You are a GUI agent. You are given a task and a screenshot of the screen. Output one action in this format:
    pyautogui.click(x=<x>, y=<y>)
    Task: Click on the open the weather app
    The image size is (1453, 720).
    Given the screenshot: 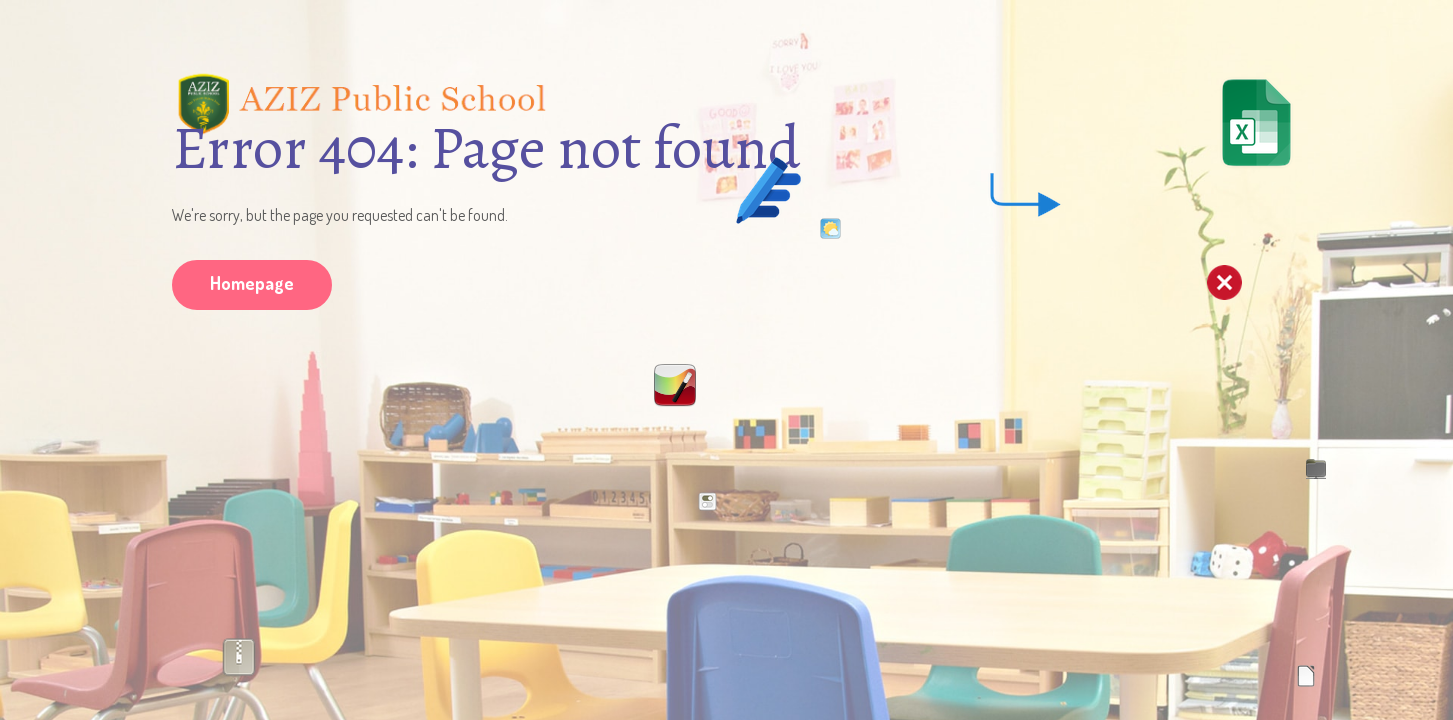 What is the action you would take?
    pyautogui.click(x=830, y=228)
    